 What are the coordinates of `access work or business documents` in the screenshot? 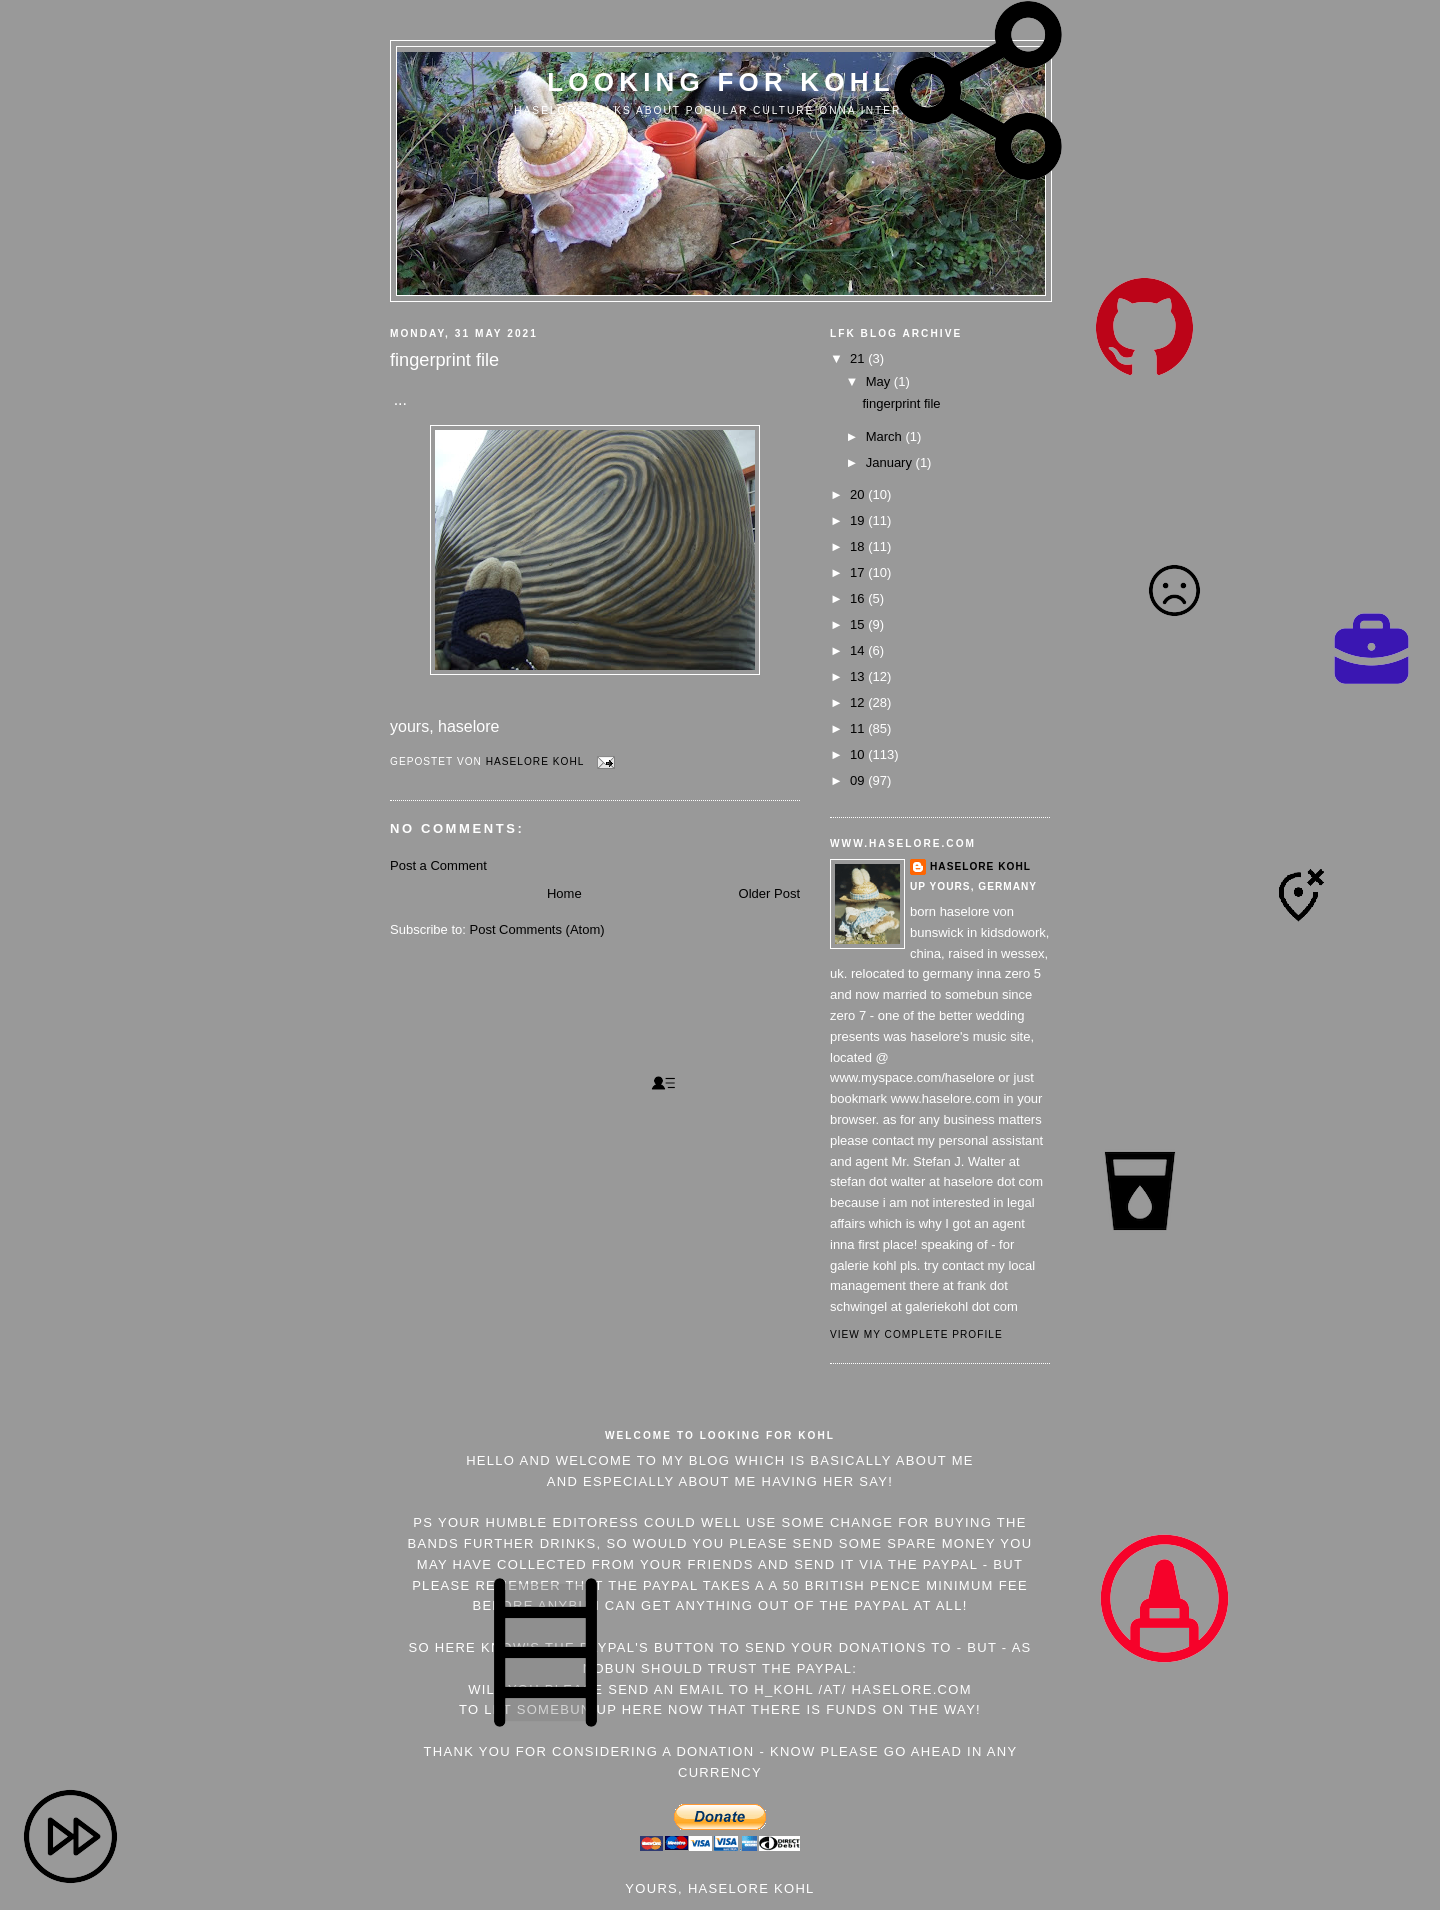 It's located at (1371, 650).